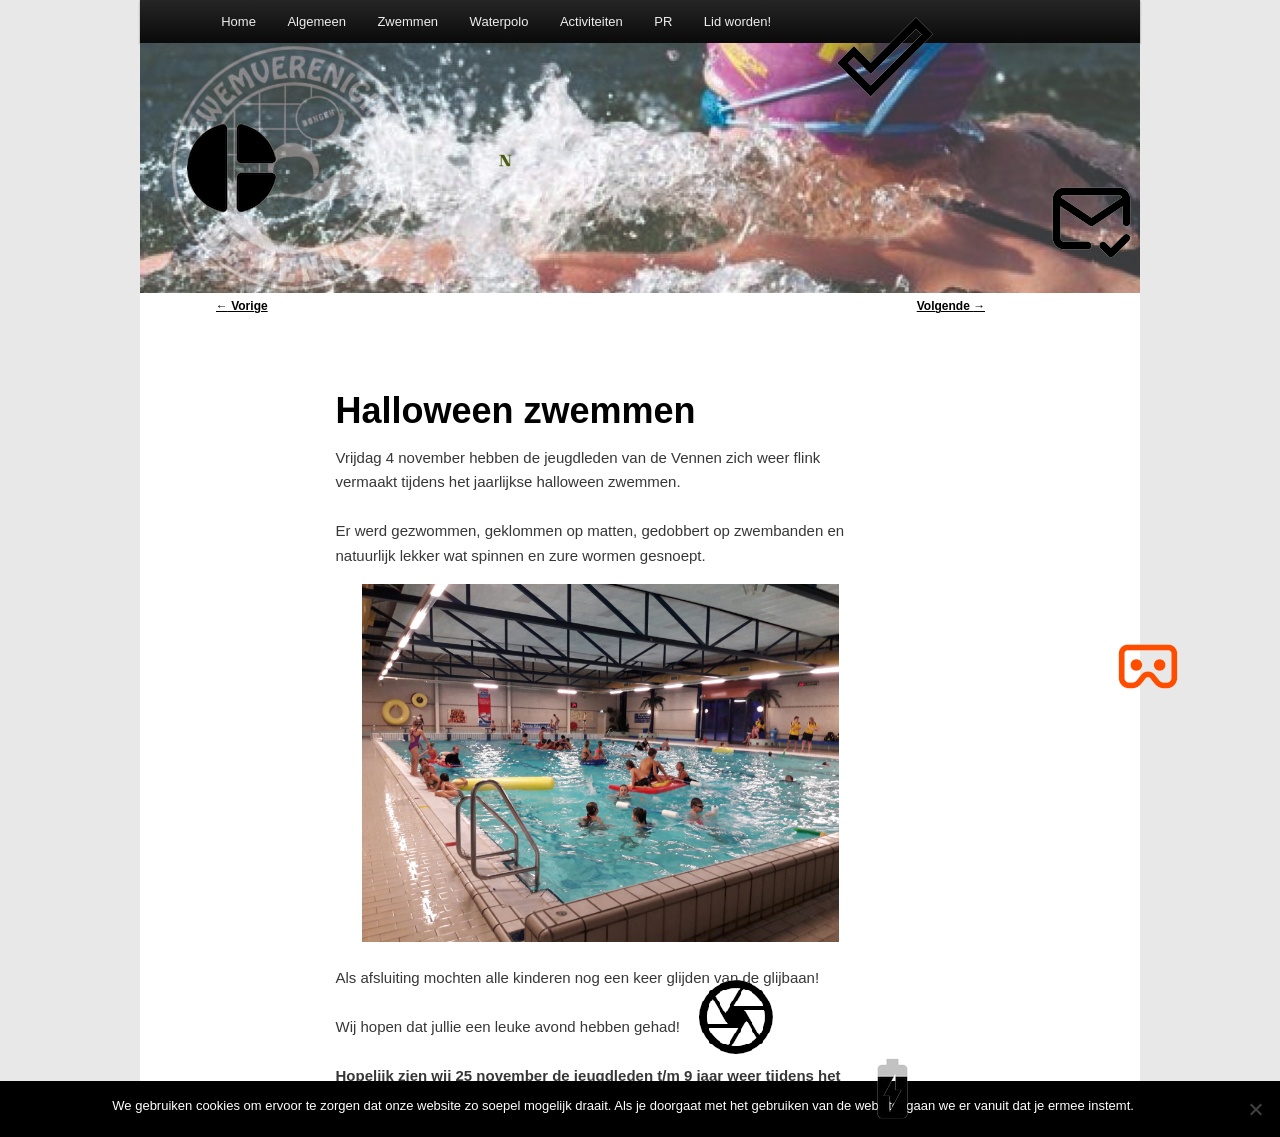 This screenshot has height=1137, width=1280. Describe the element at coordinates (892, 1088) in the screenshot. I see `battery charging at 90%` at that location.